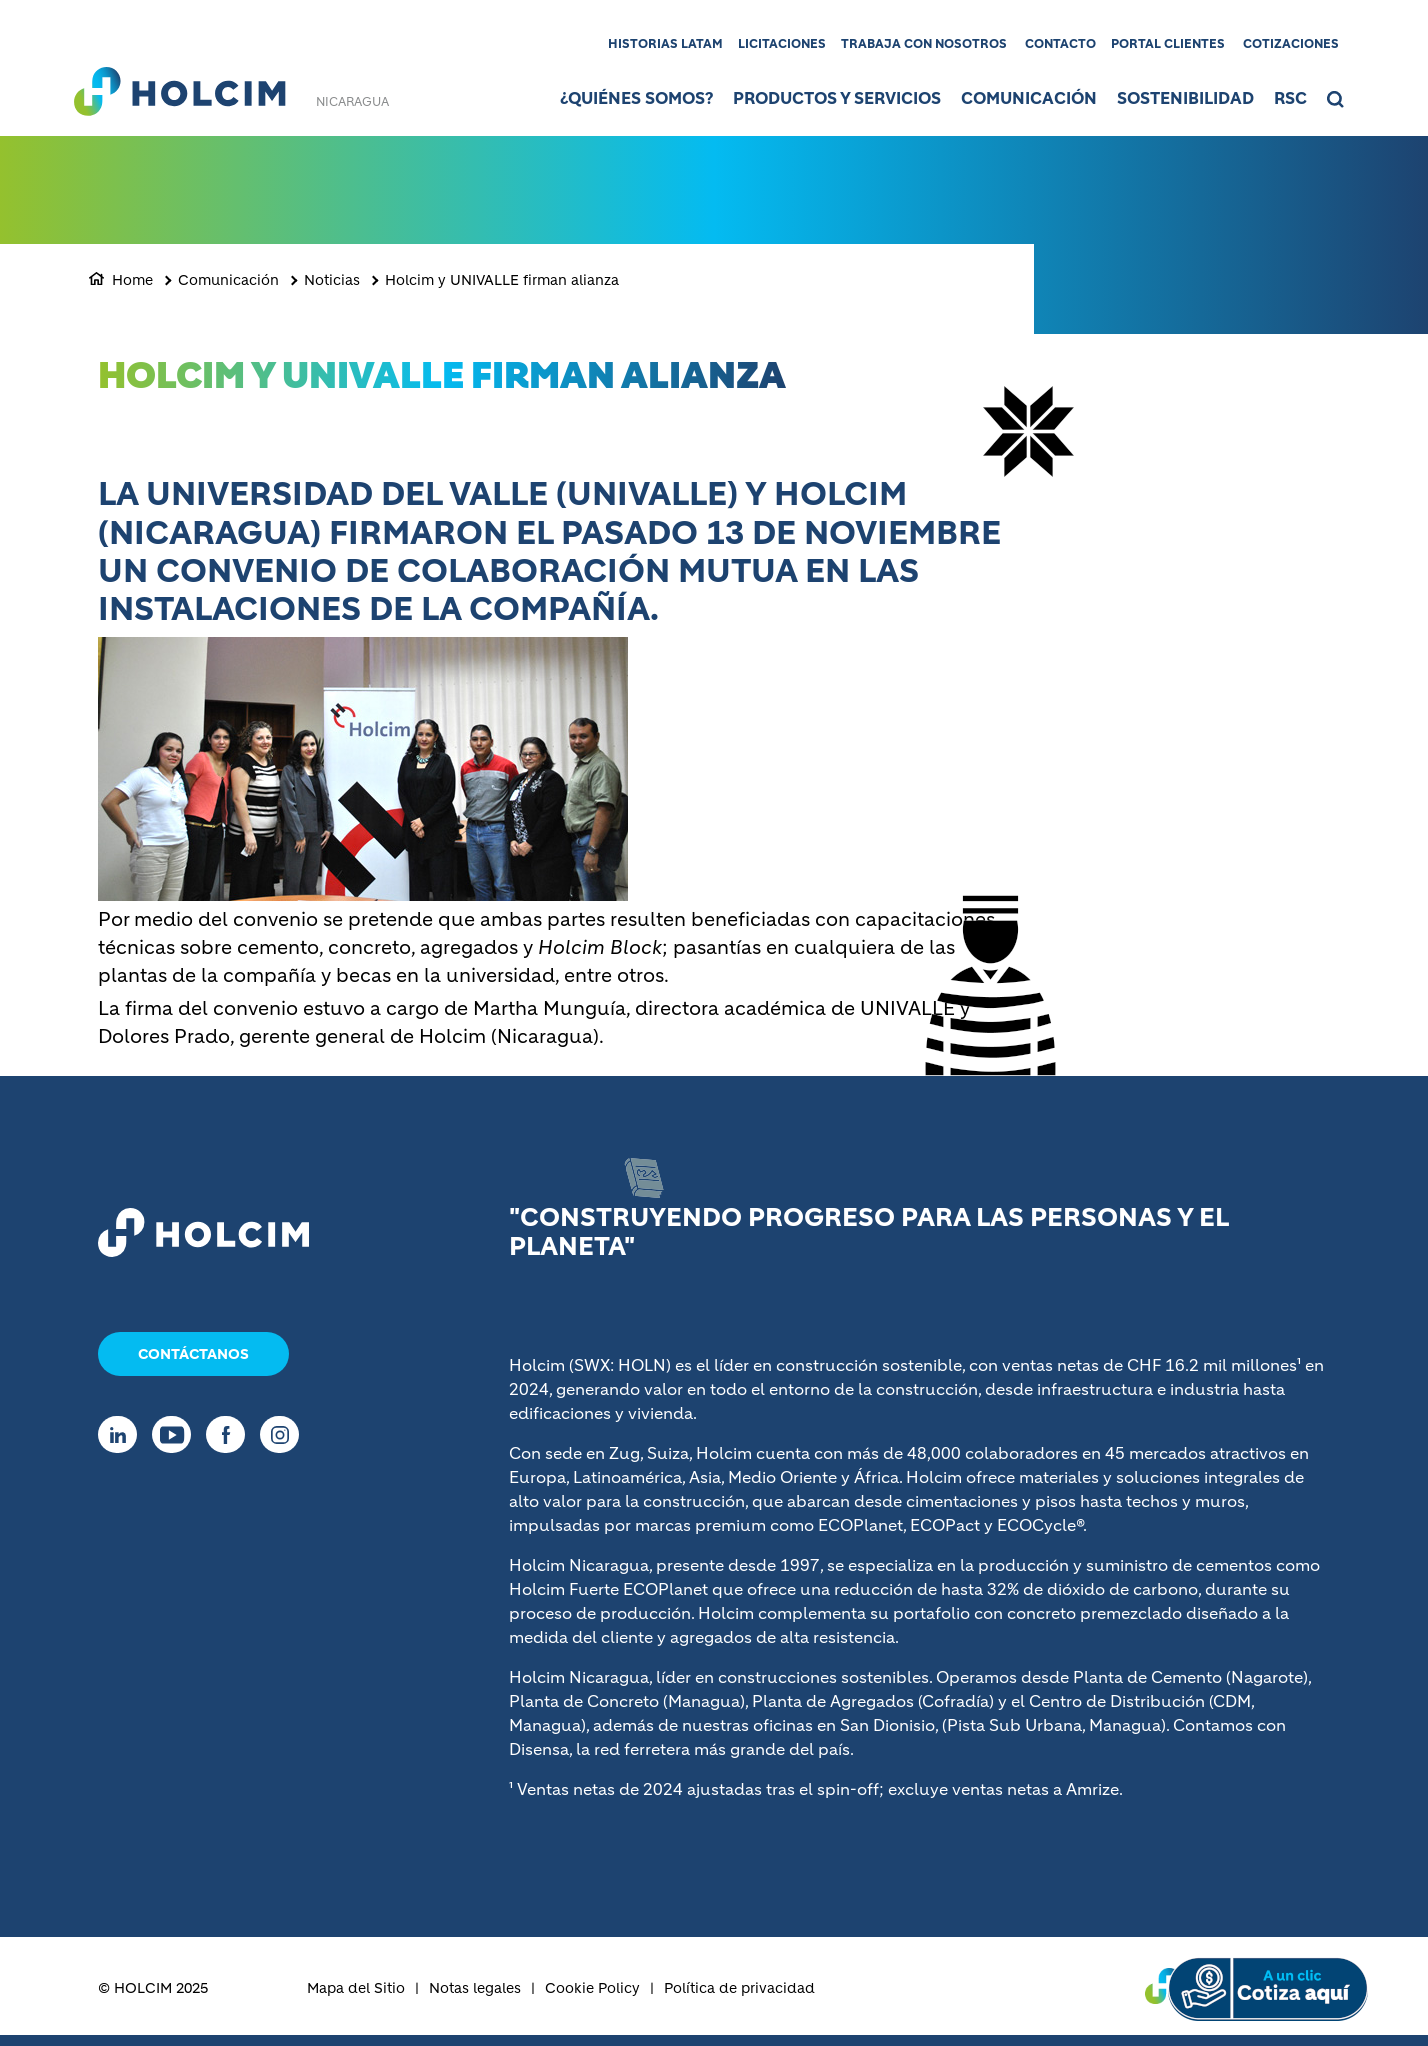  Describe the element at coordinates (990, 985) in the screenshot. I see `indicates a prisoner or convict character in a game` at that location.